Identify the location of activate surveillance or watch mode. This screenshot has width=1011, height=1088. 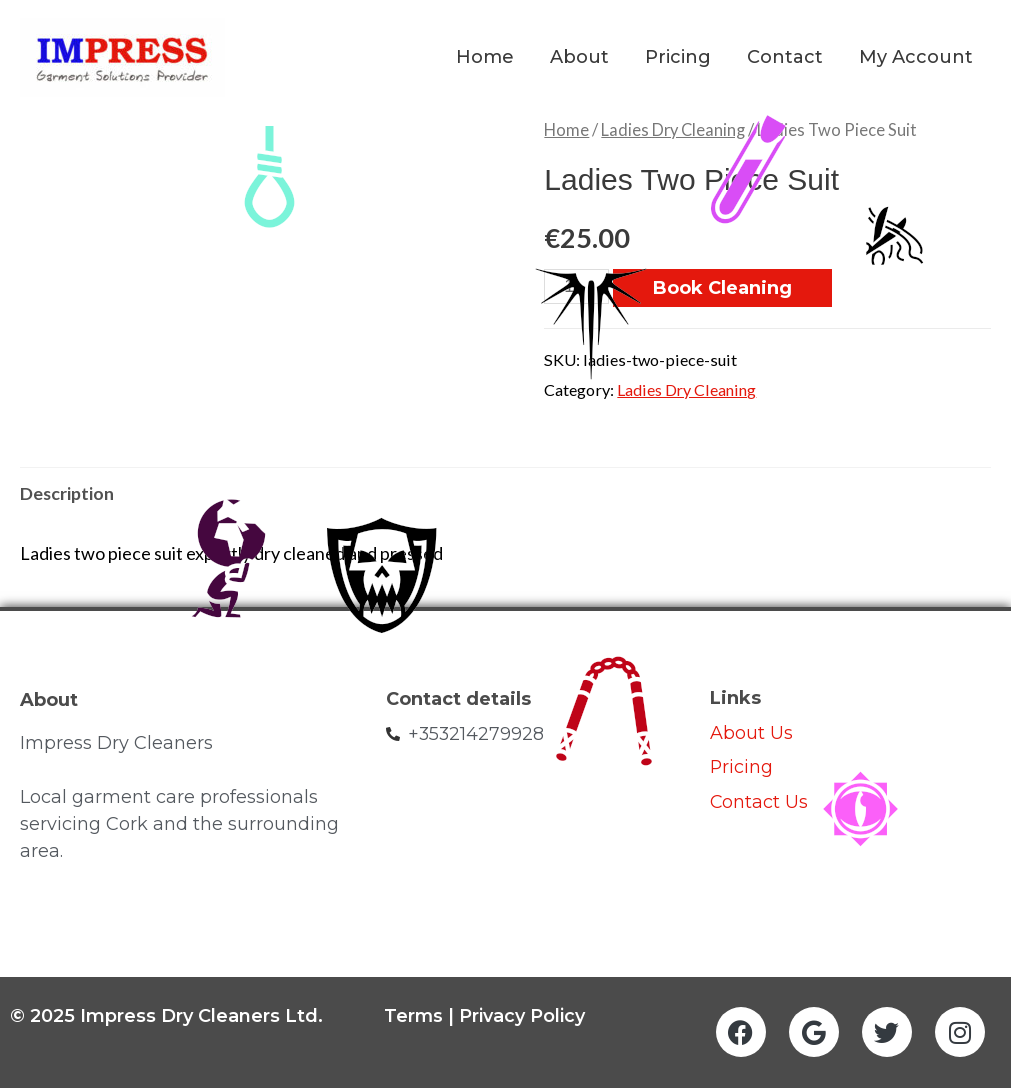
(860, 808).